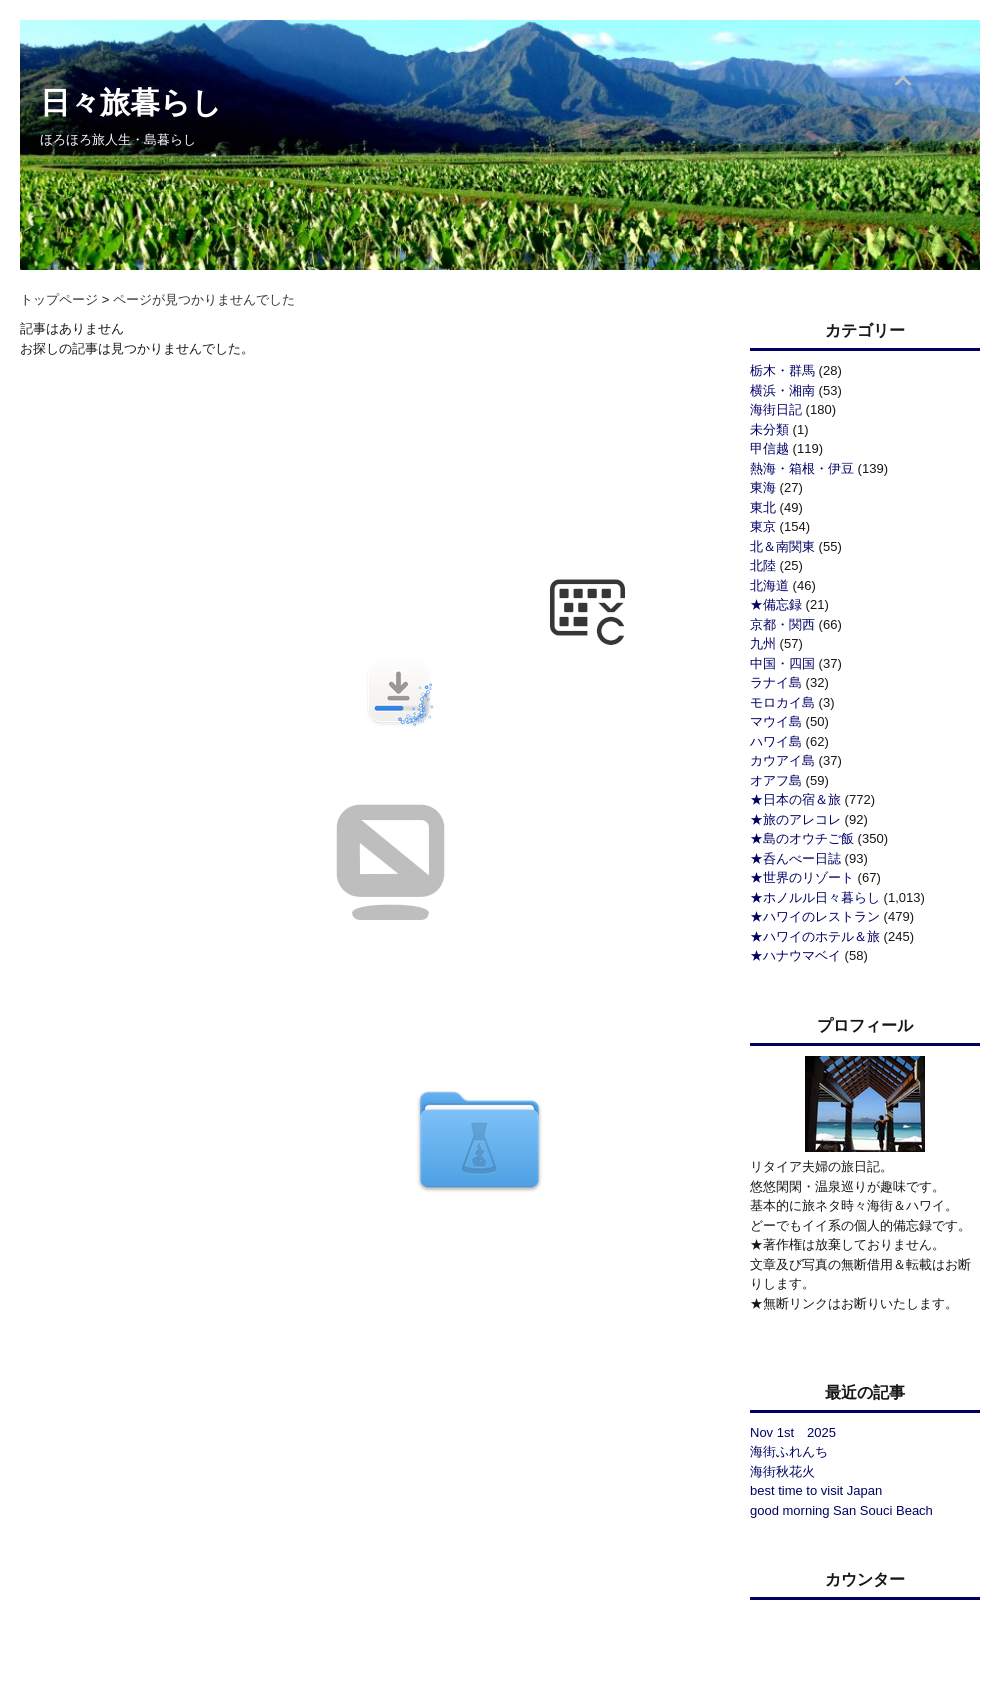 The height and width of the screenshot is (1688, 1000). I want to click on open on-screen keyboard settings, so click(587, 607).